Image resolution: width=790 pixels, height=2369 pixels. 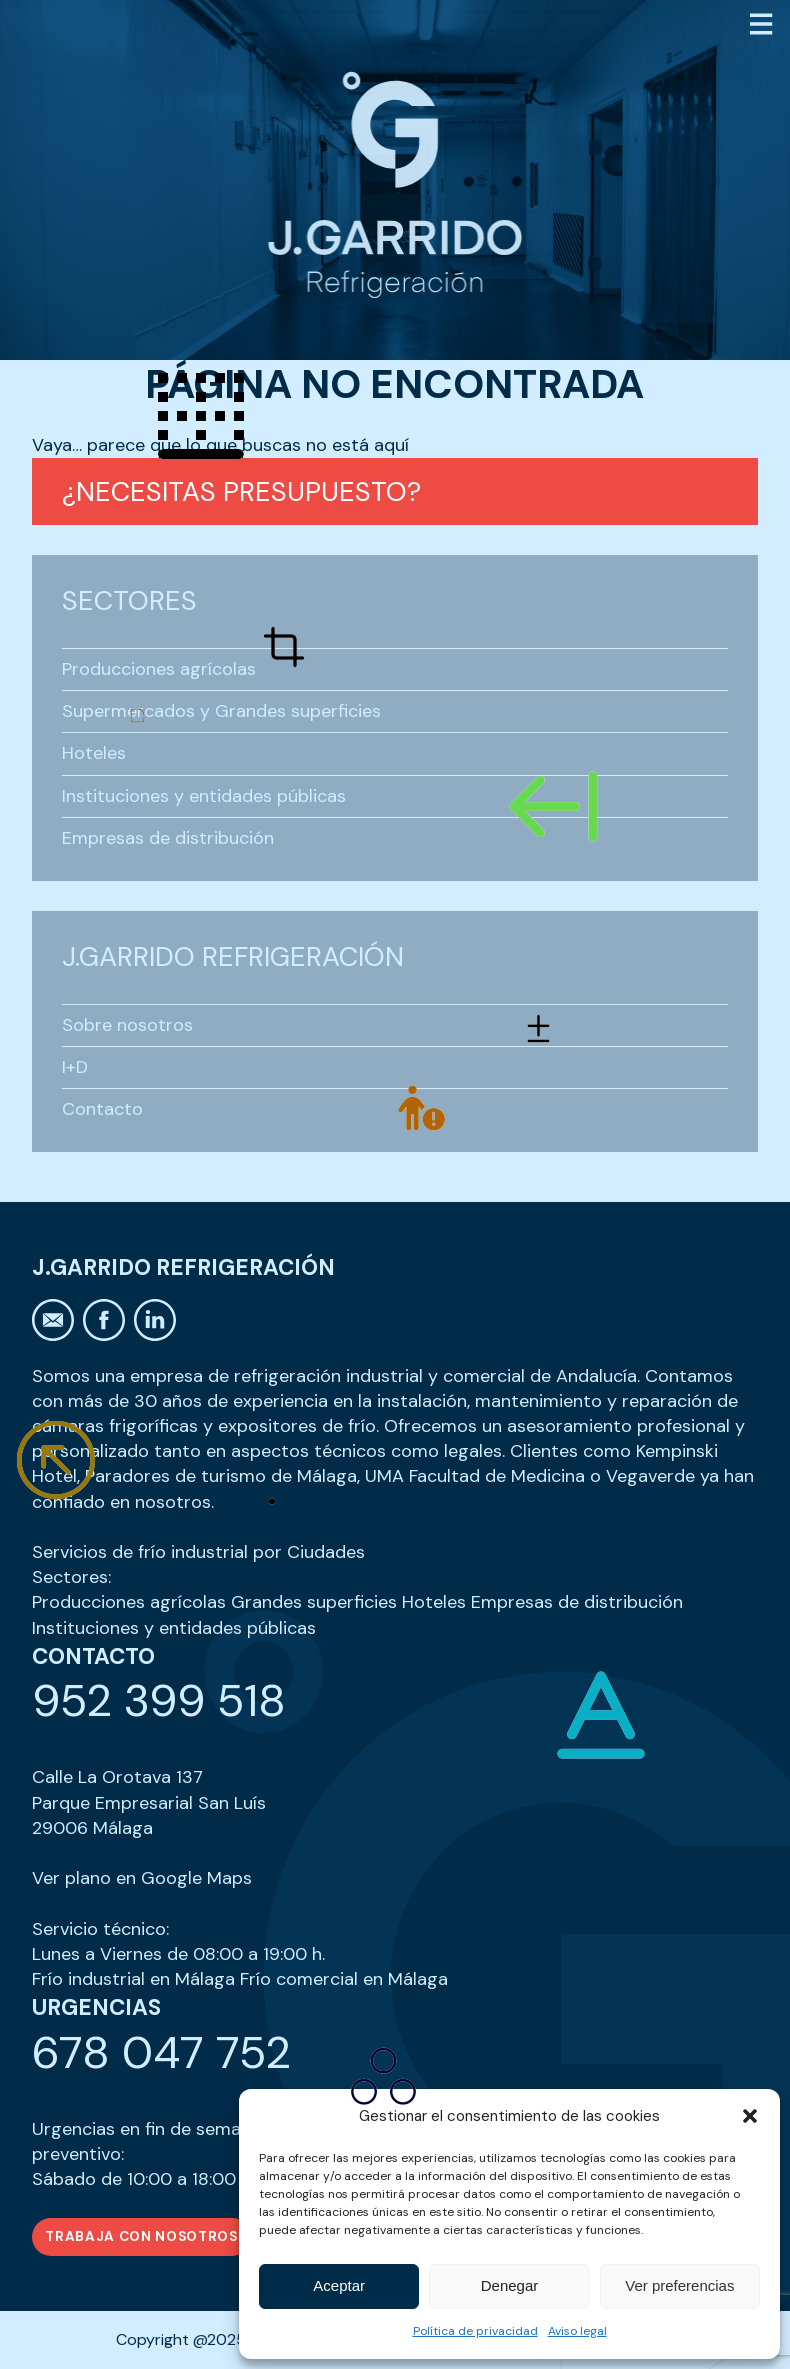 I want to click on navigate back to previous screen, so click(x=56, y=1460).